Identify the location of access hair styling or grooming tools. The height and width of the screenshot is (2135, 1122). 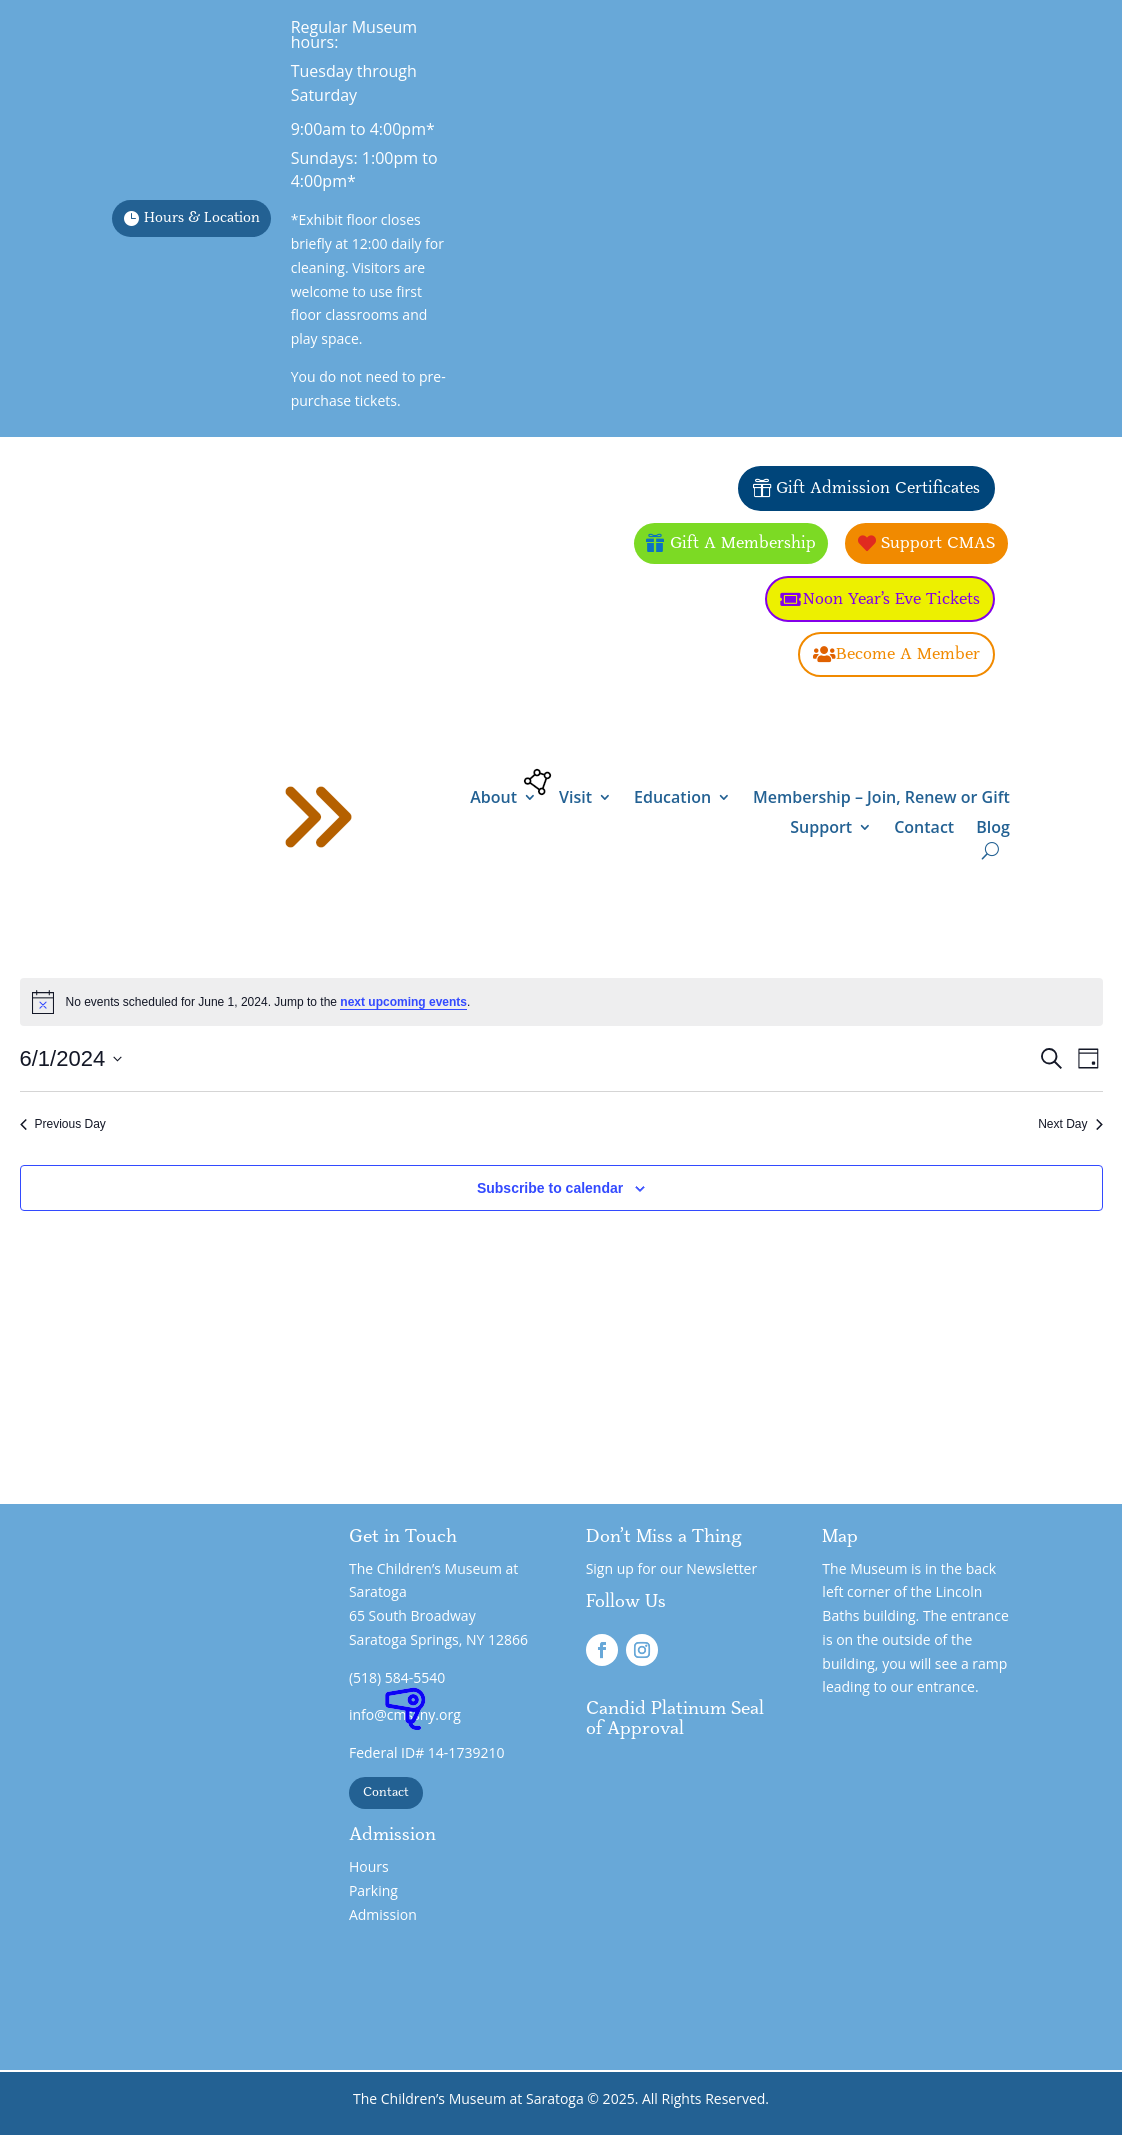
(406, 1707).